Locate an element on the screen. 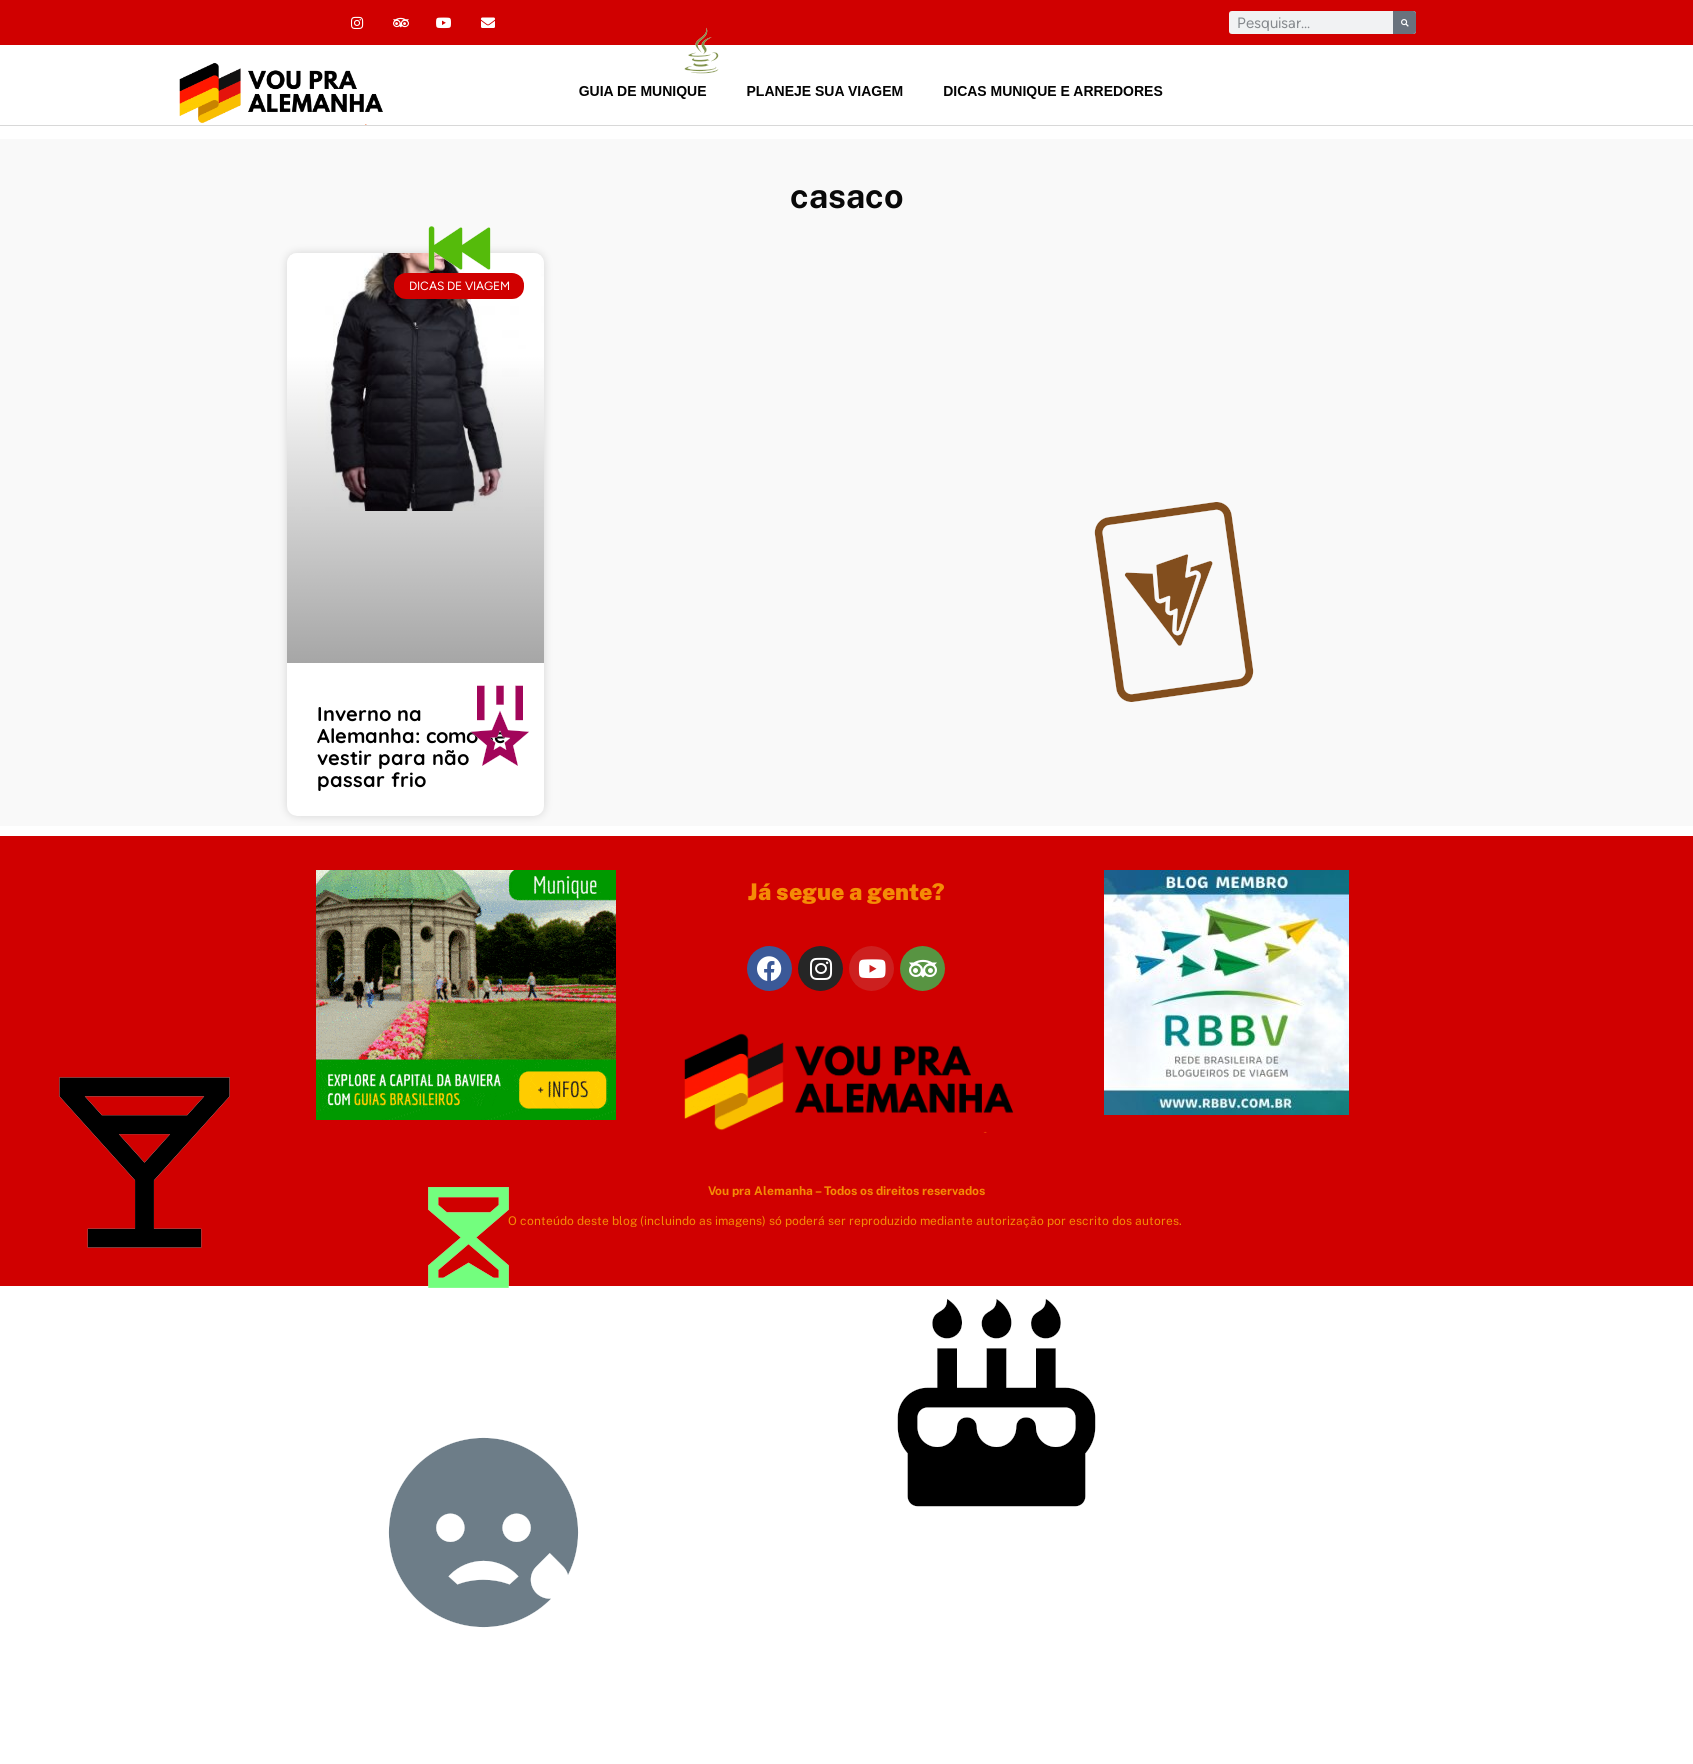 The width and height of the screenshot is (1693, 1764). java programming language logo is located at coordinates (701, 50).